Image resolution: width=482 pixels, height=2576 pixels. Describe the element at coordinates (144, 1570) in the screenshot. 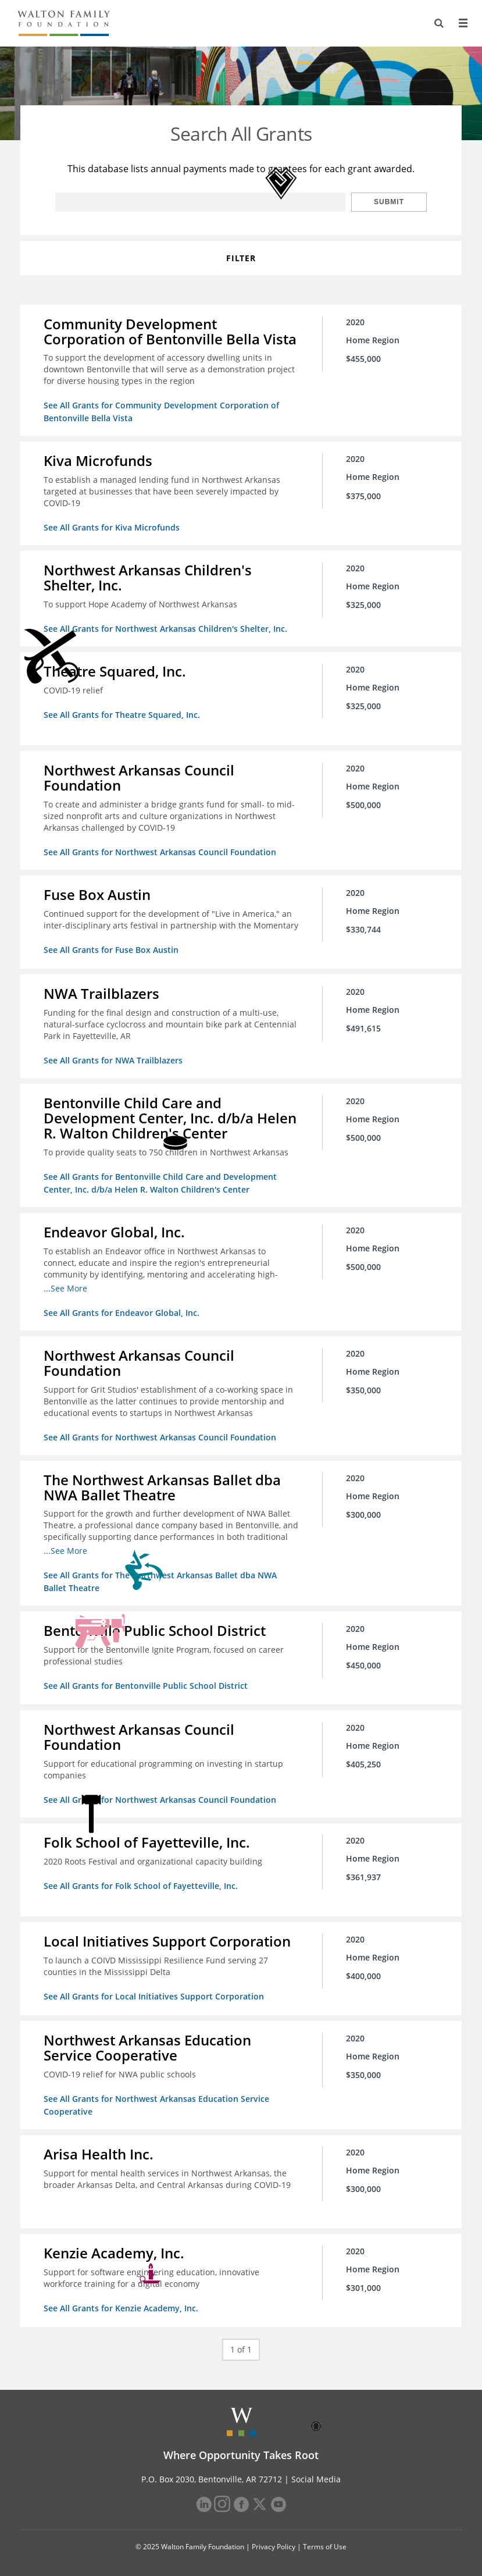

I see `indicates acrobatic or gymnastic skill ability` at that location.